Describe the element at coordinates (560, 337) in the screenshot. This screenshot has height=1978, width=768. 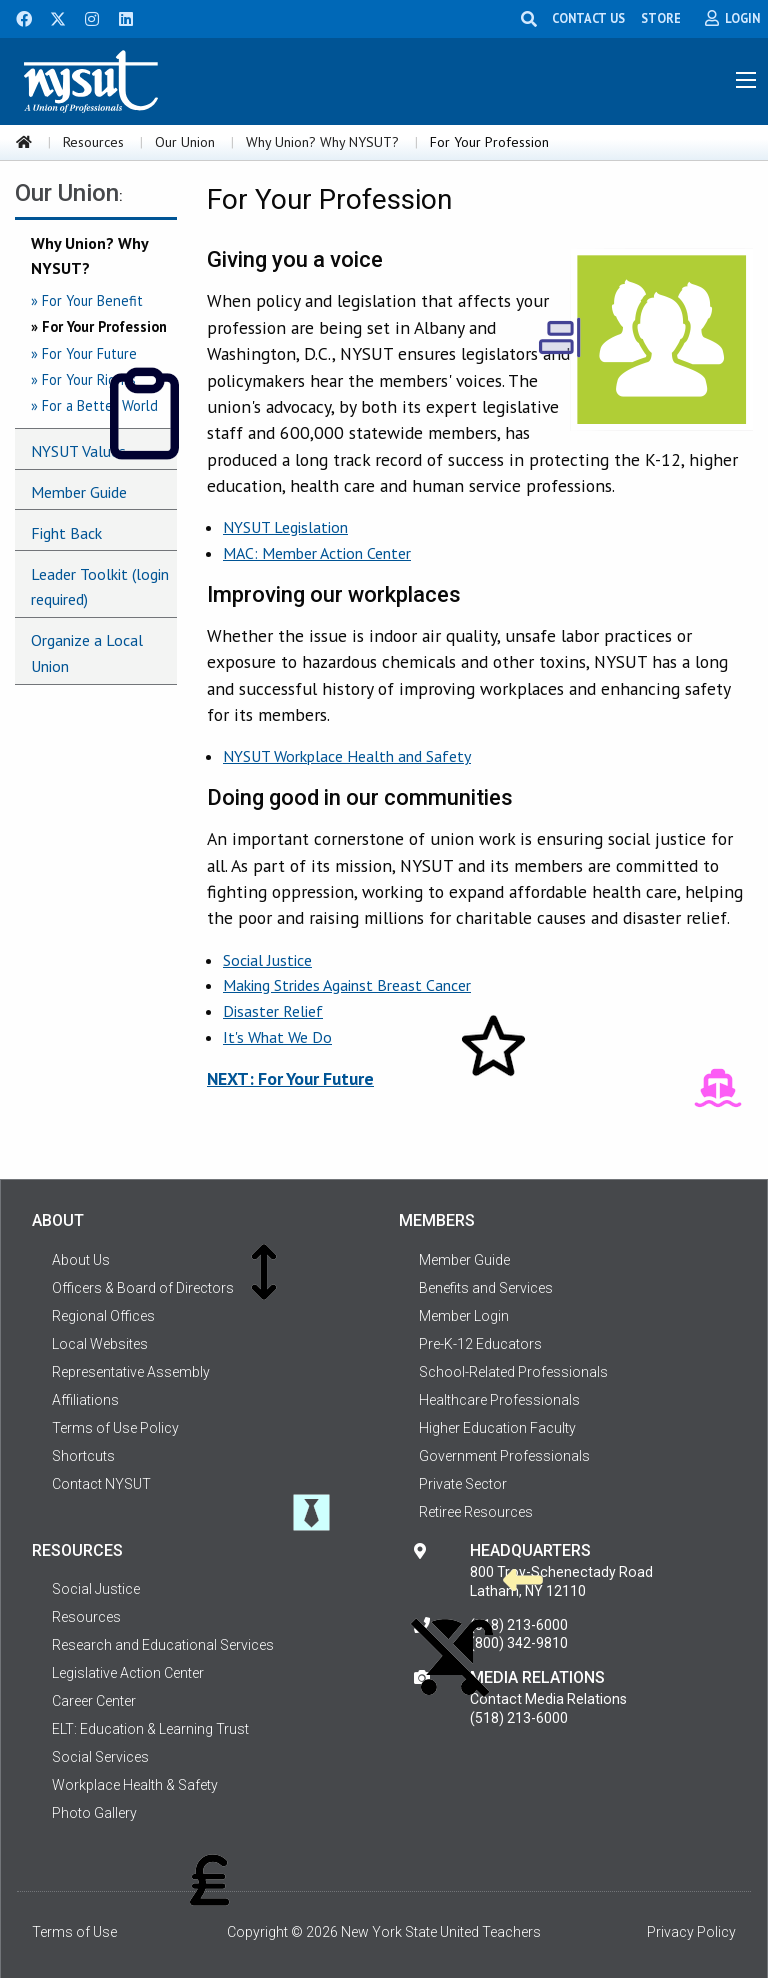
I see `align text or content to the right` at that location.